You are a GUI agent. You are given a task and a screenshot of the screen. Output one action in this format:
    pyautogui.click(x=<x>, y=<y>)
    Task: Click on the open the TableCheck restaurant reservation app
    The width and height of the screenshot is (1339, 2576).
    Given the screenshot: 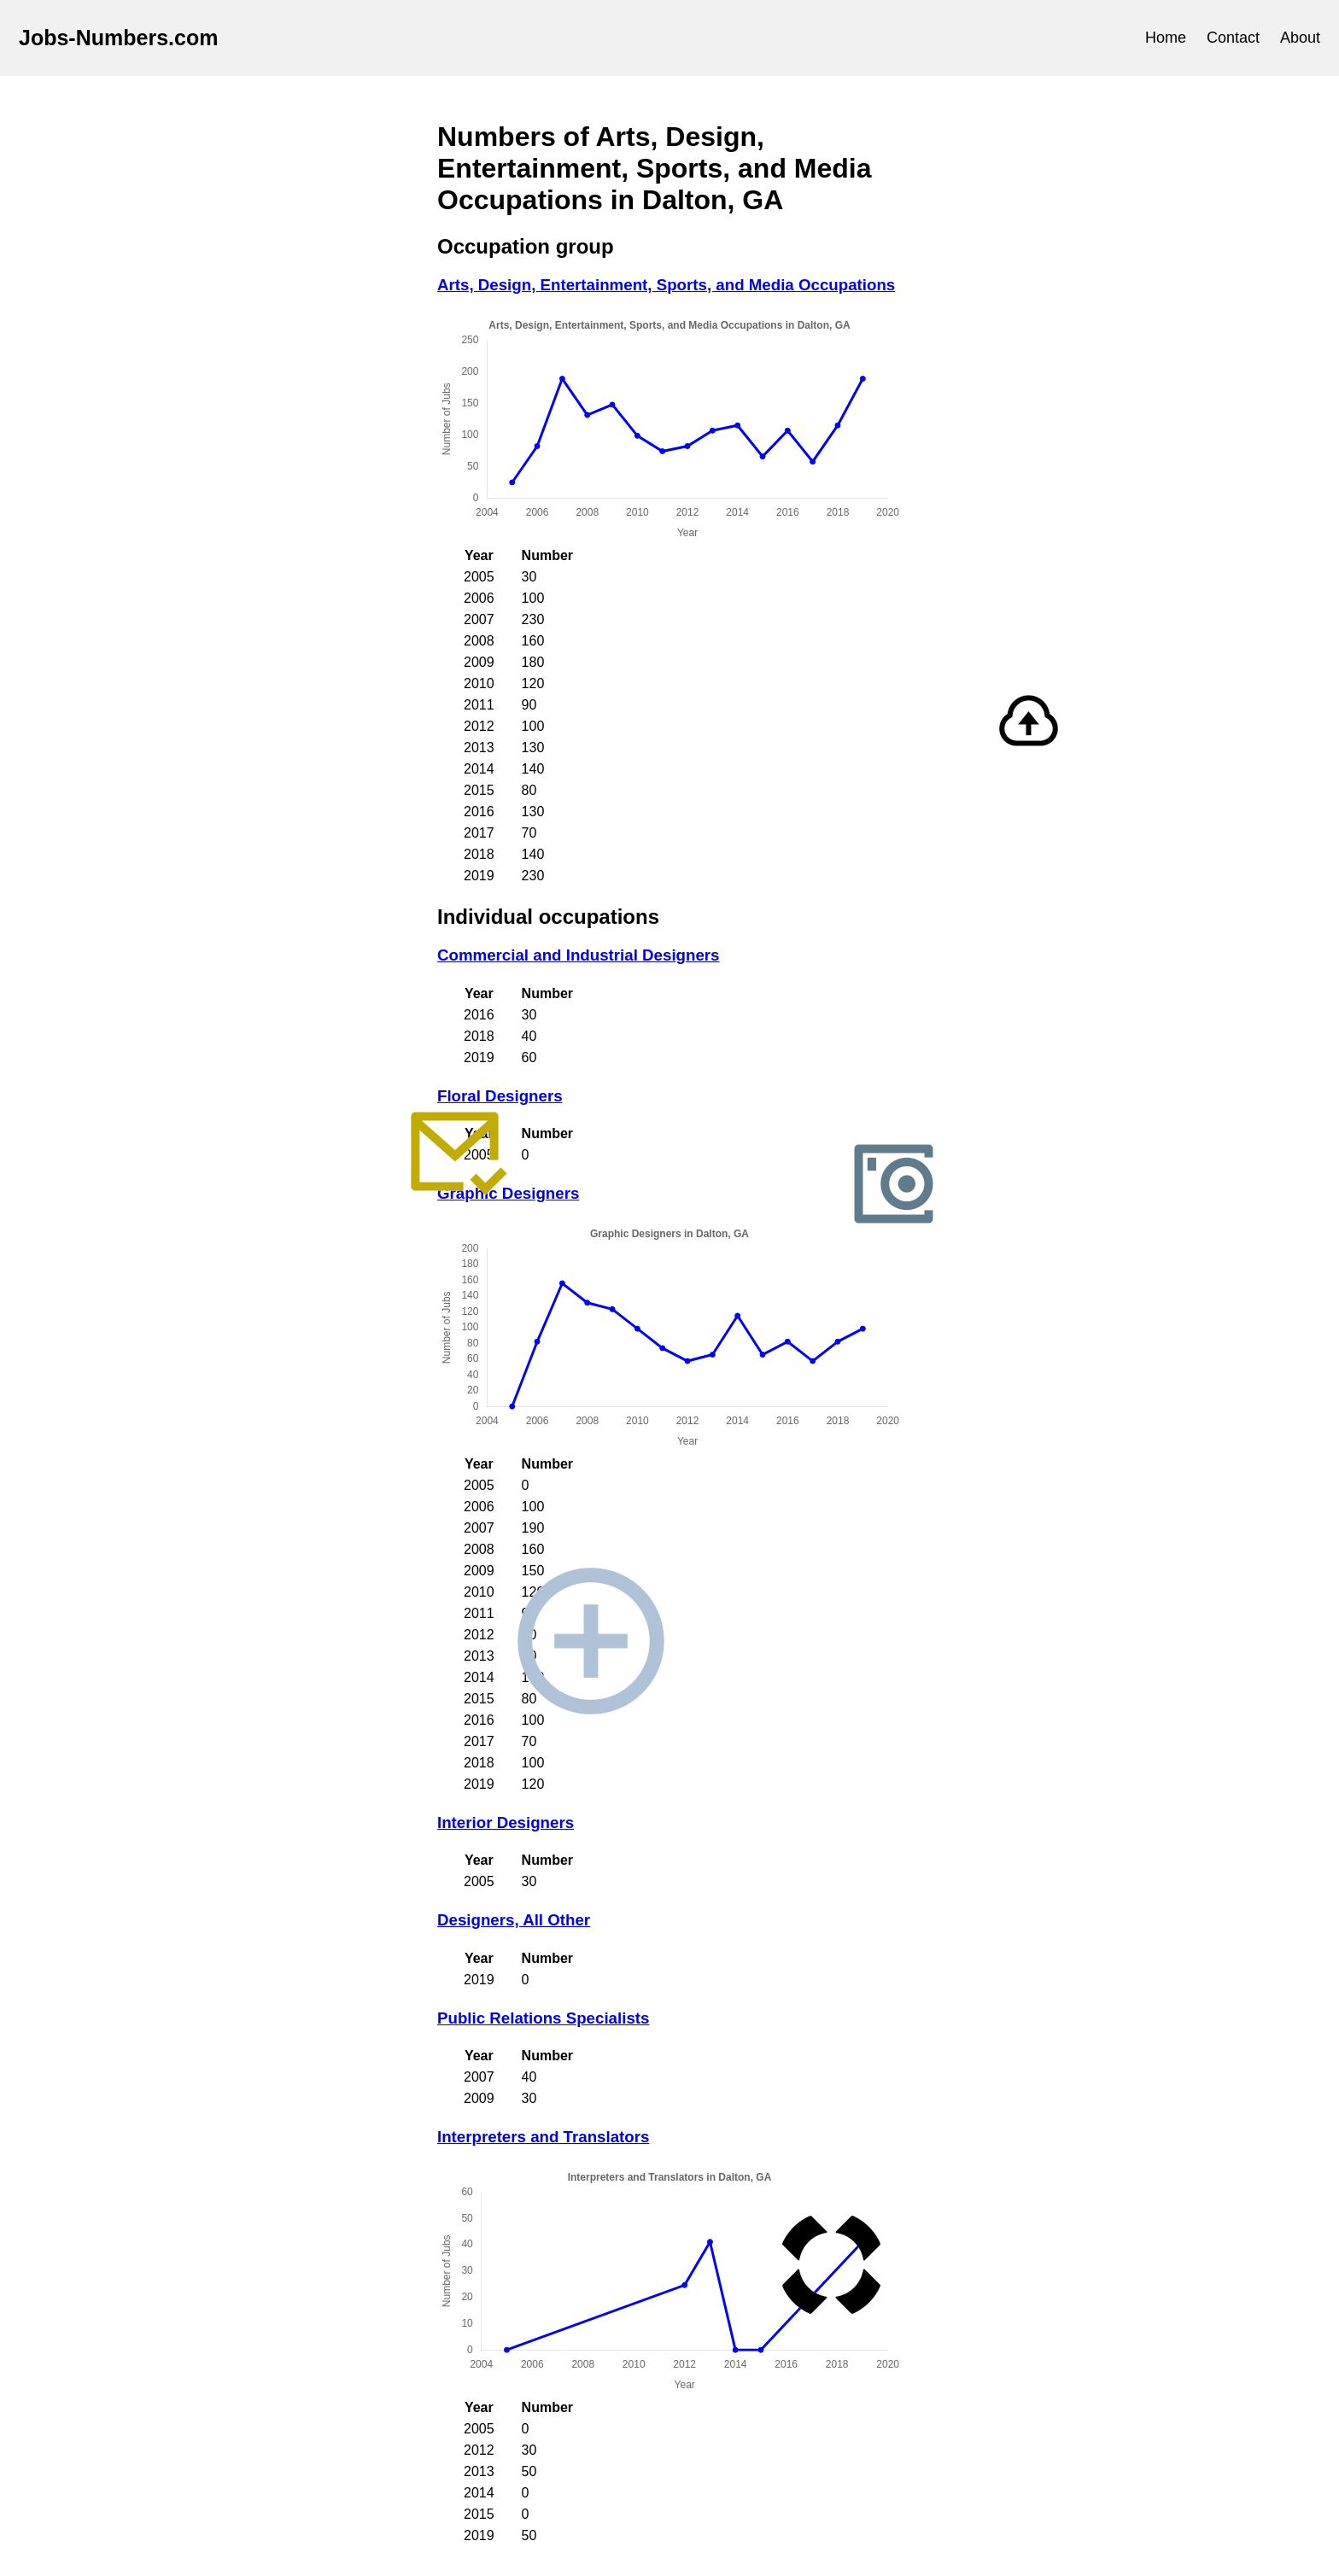 What is the action you would take?
    pyautogui.click(x=831, y=2264)
    